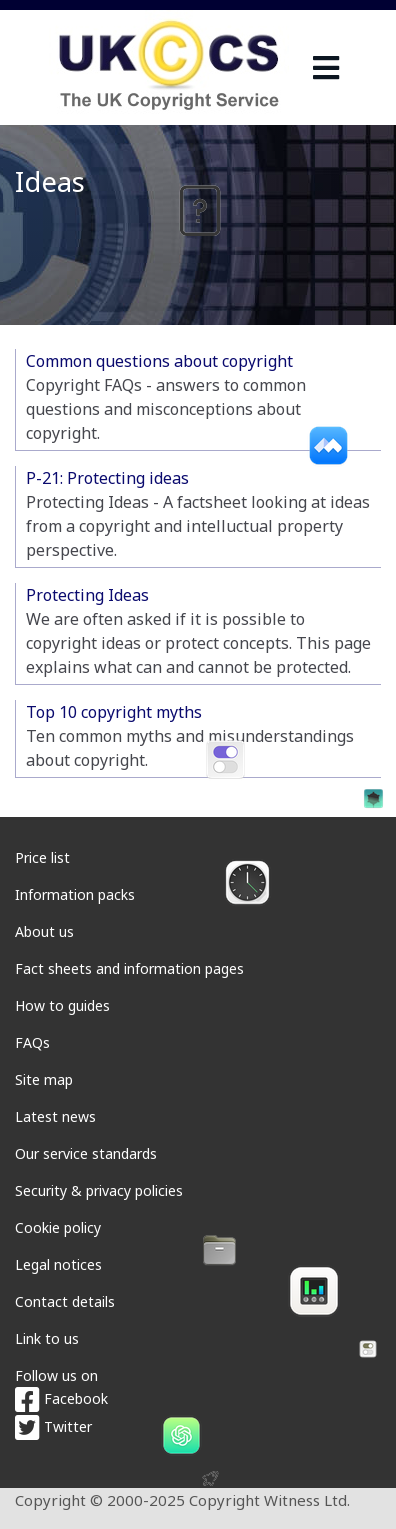  What do you see at coordinates (181, 1435) in the screenshot?
I see `open the OpenAI ChatGPT app` at bounding box center [181, 1435].